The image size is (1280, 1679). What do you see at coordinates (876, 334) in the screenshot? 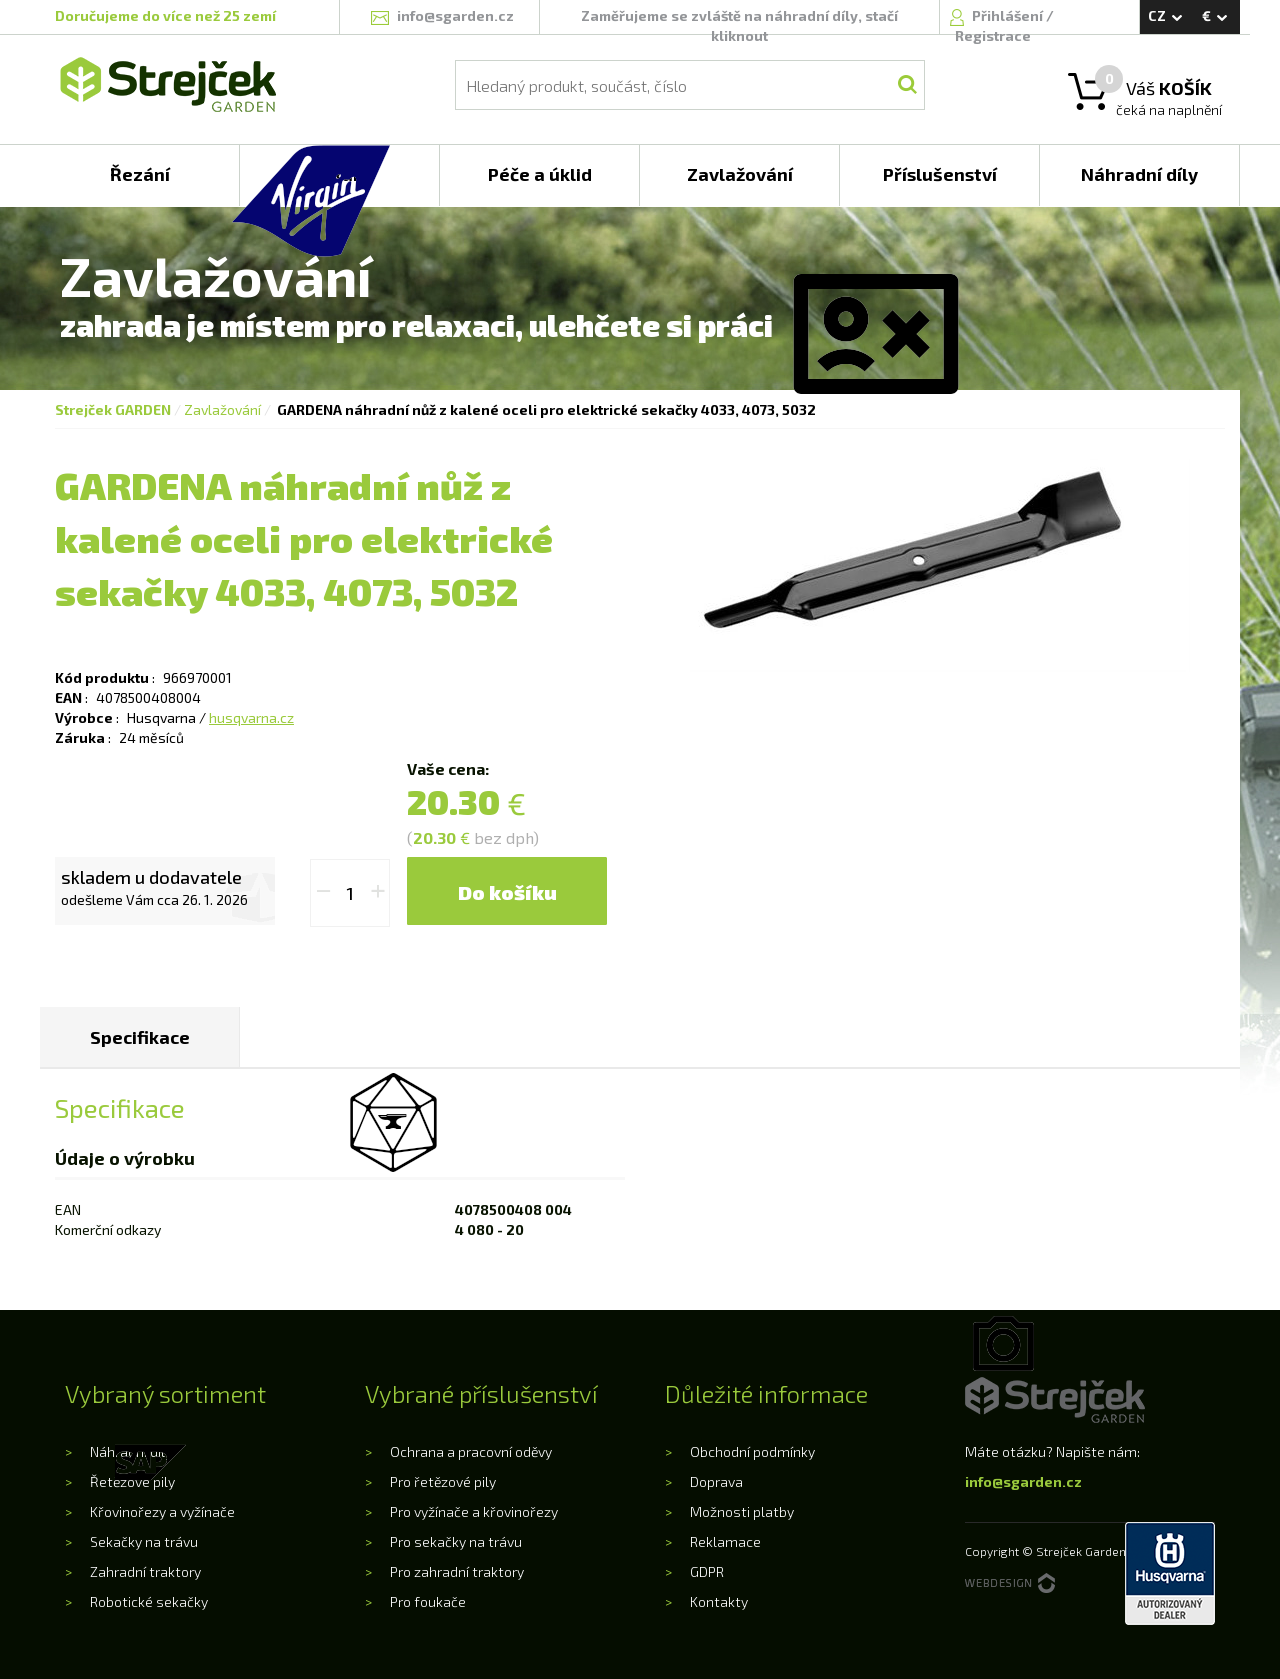
I see `expired pass or credential` at bounding box center [876, 334].